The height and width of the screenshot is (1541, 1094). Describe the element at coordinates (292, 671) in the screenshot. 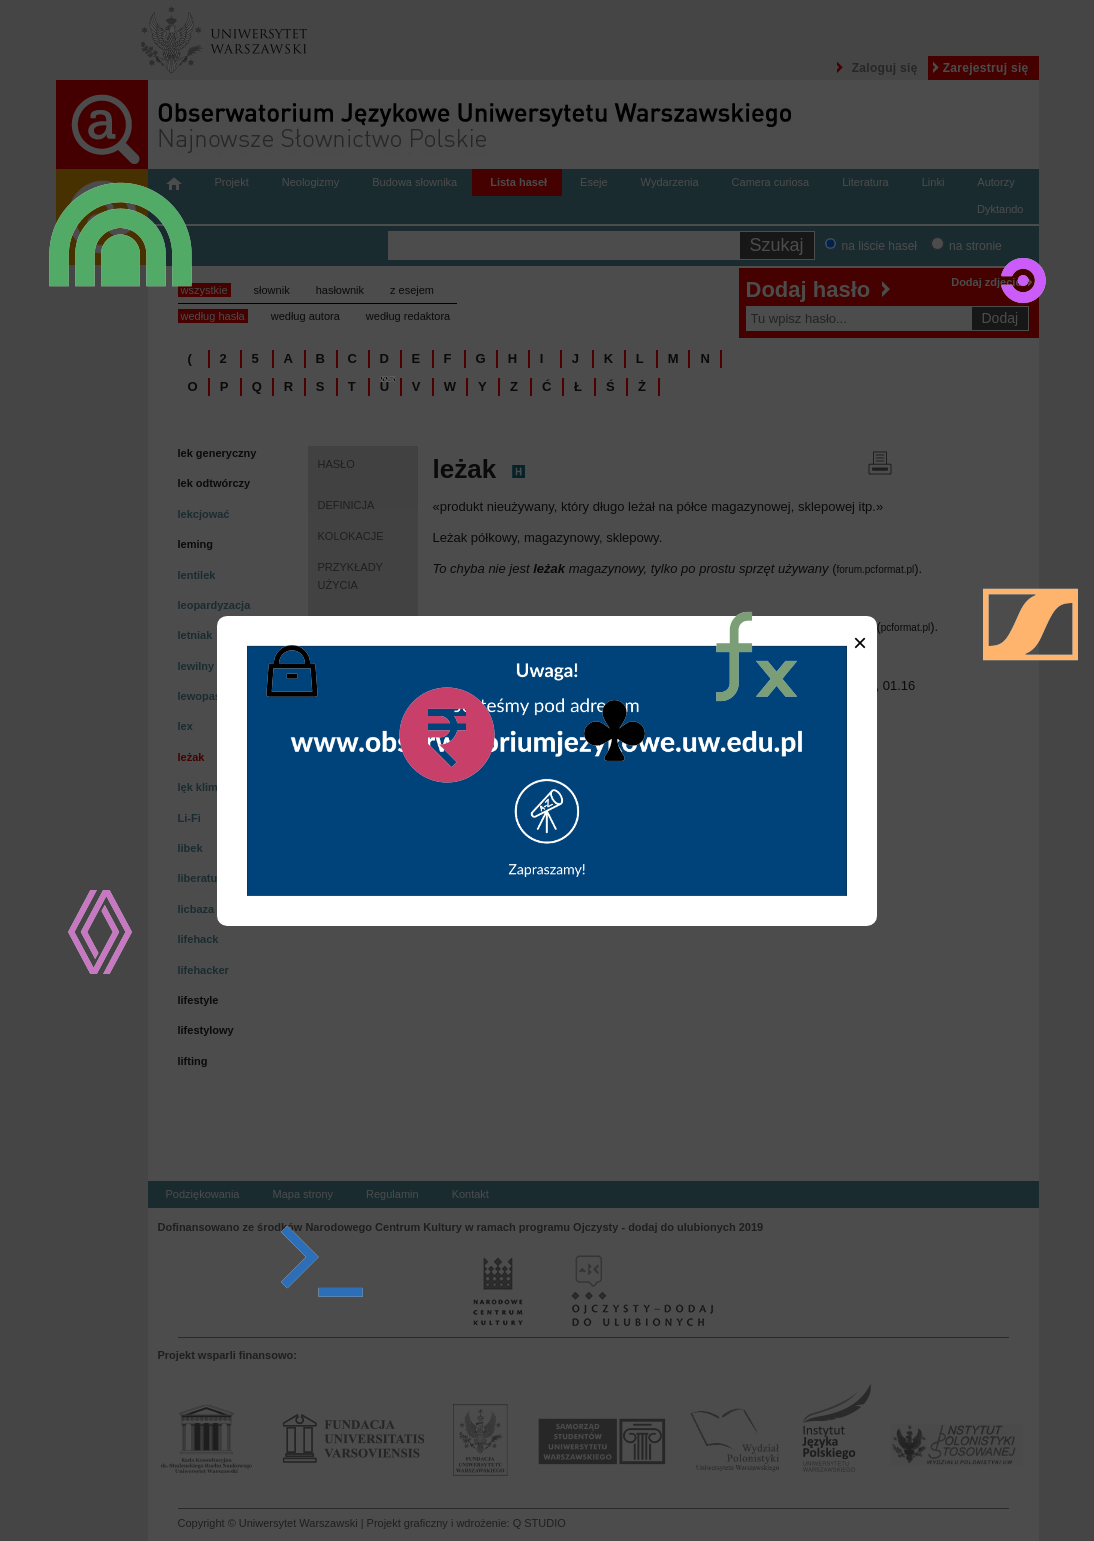

I see `view your shopping bag` at that location.